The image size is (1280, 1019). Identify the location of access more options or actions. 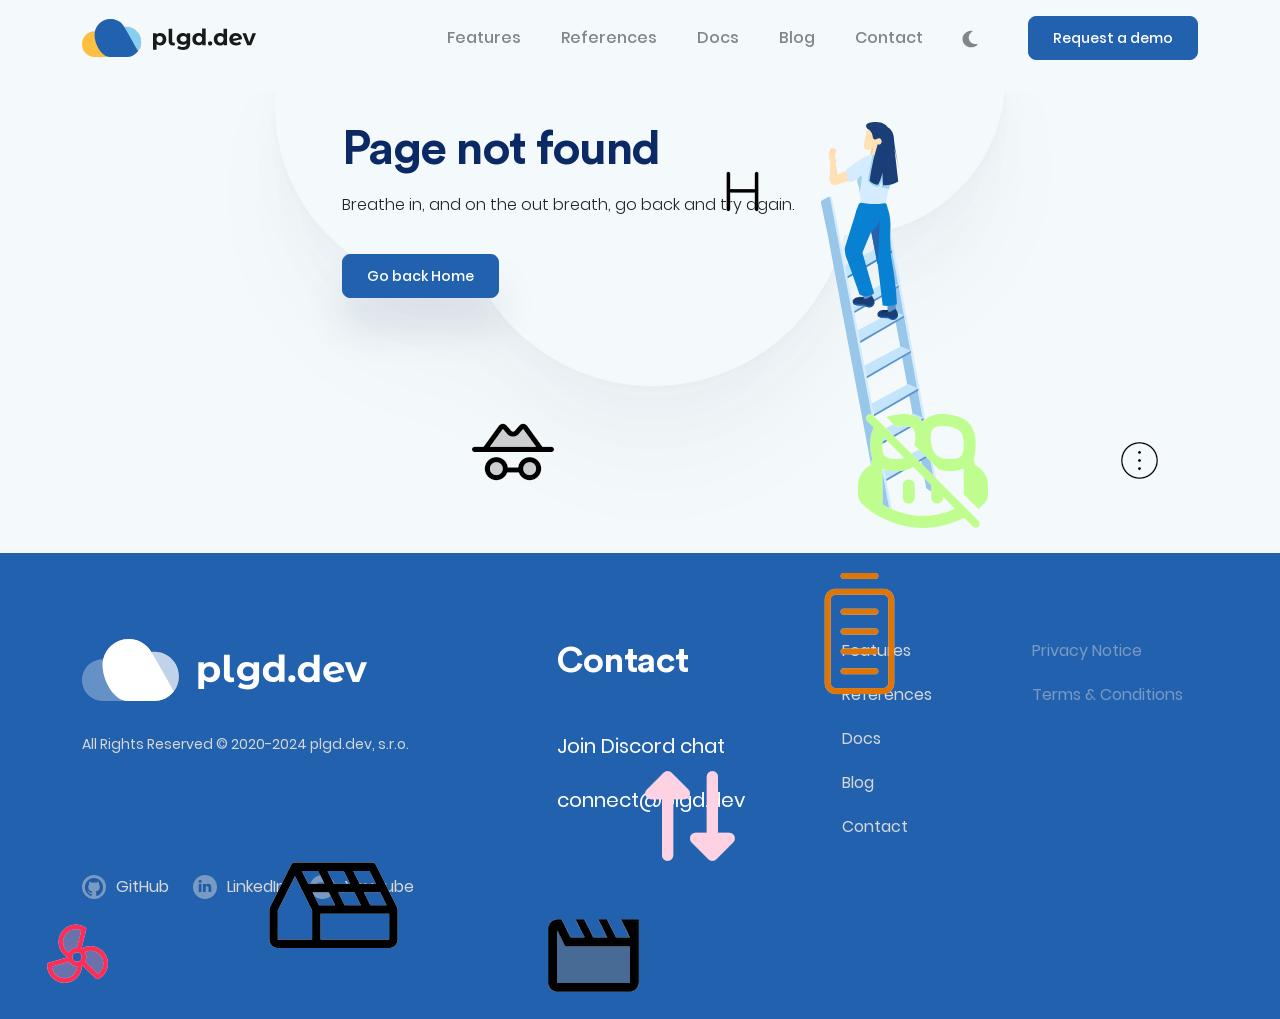
(1139, 460).